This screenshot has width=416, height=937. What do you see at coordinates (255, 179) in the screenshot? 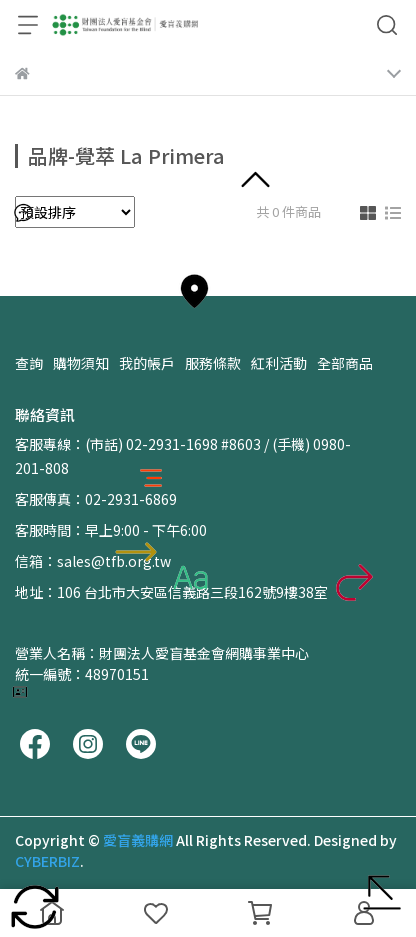
I see `collapse or minimize a section` at bounding box center [255, 179].